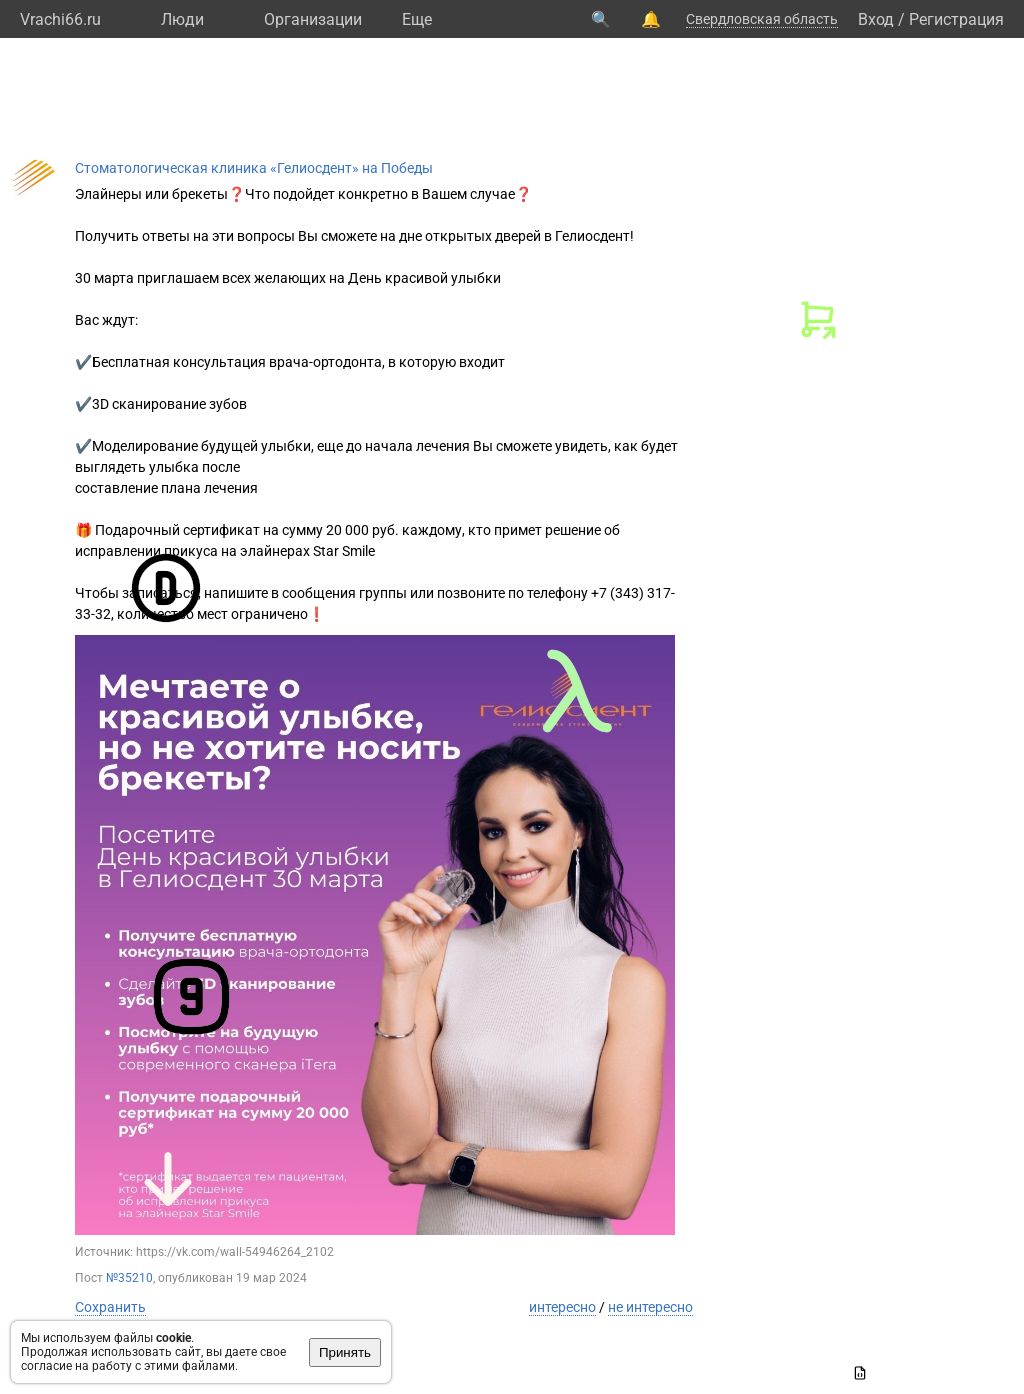 The width and height of the screenshot is (1024, 1394). Describe the element at coordinates (166, 588) in the screenshot. I see `indicates a "D" grade or rating` at that location.